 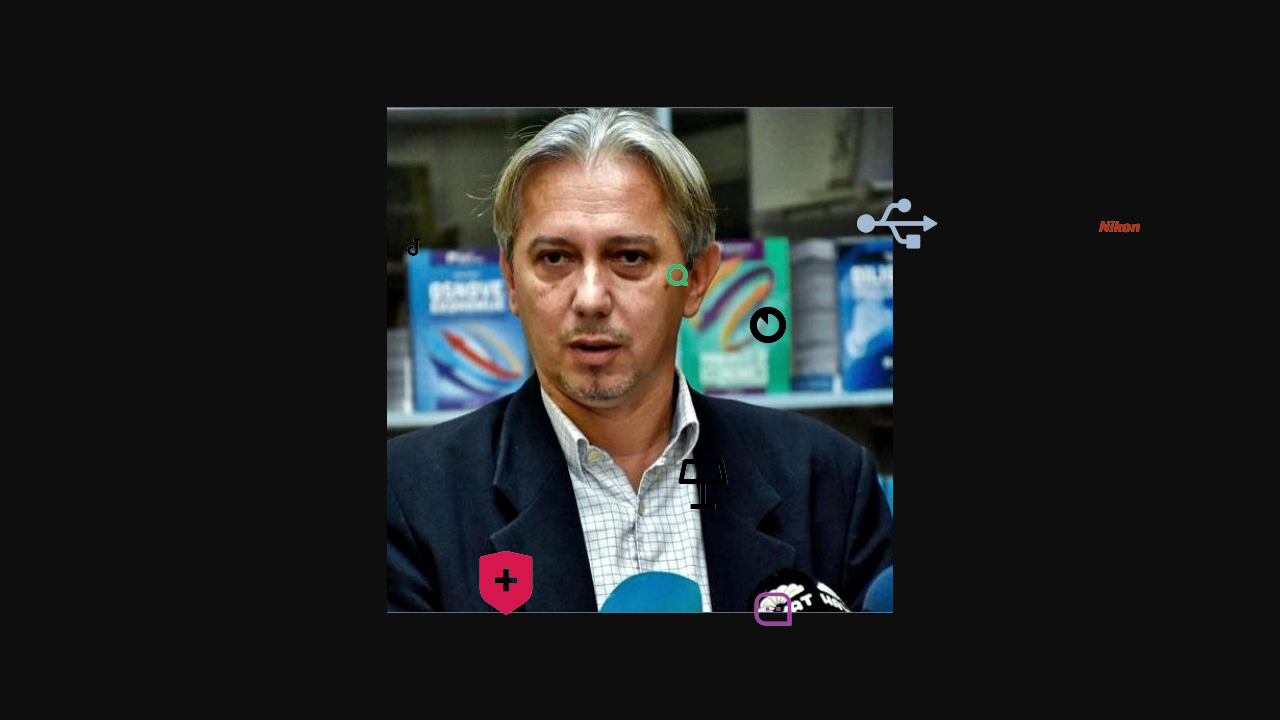 What do you see at coordinates (413, 247) in the screenshot?
I see `open Joplin note-taking app` at bounding box center [413, 247].